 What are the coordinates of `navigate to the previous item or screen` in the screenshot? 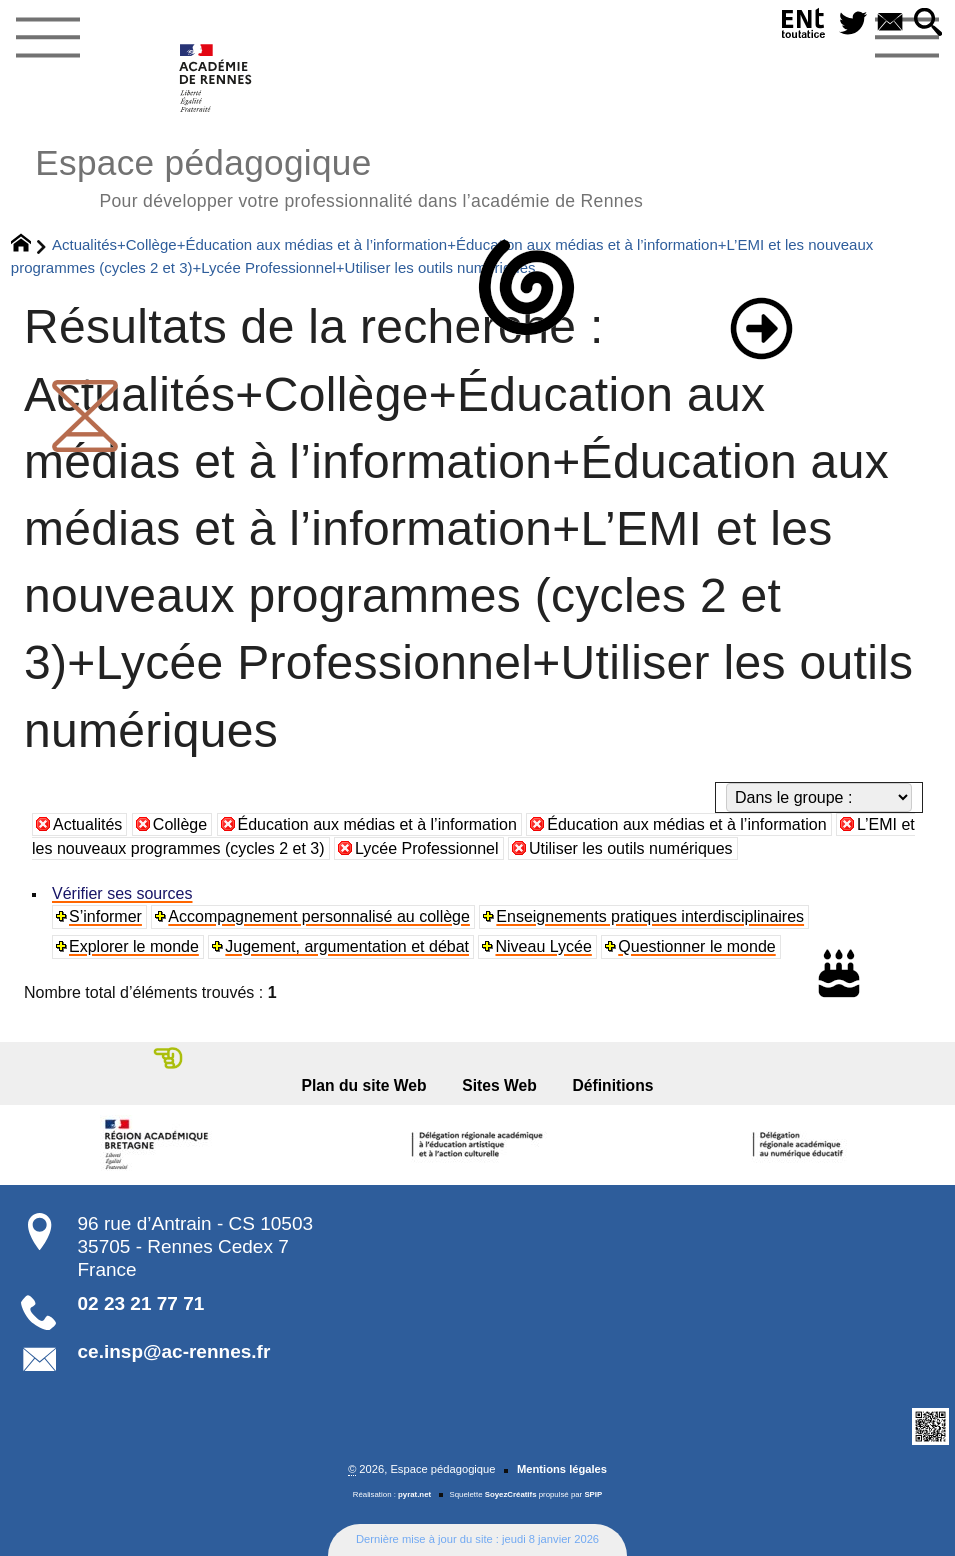 It's located at (168, 1058).